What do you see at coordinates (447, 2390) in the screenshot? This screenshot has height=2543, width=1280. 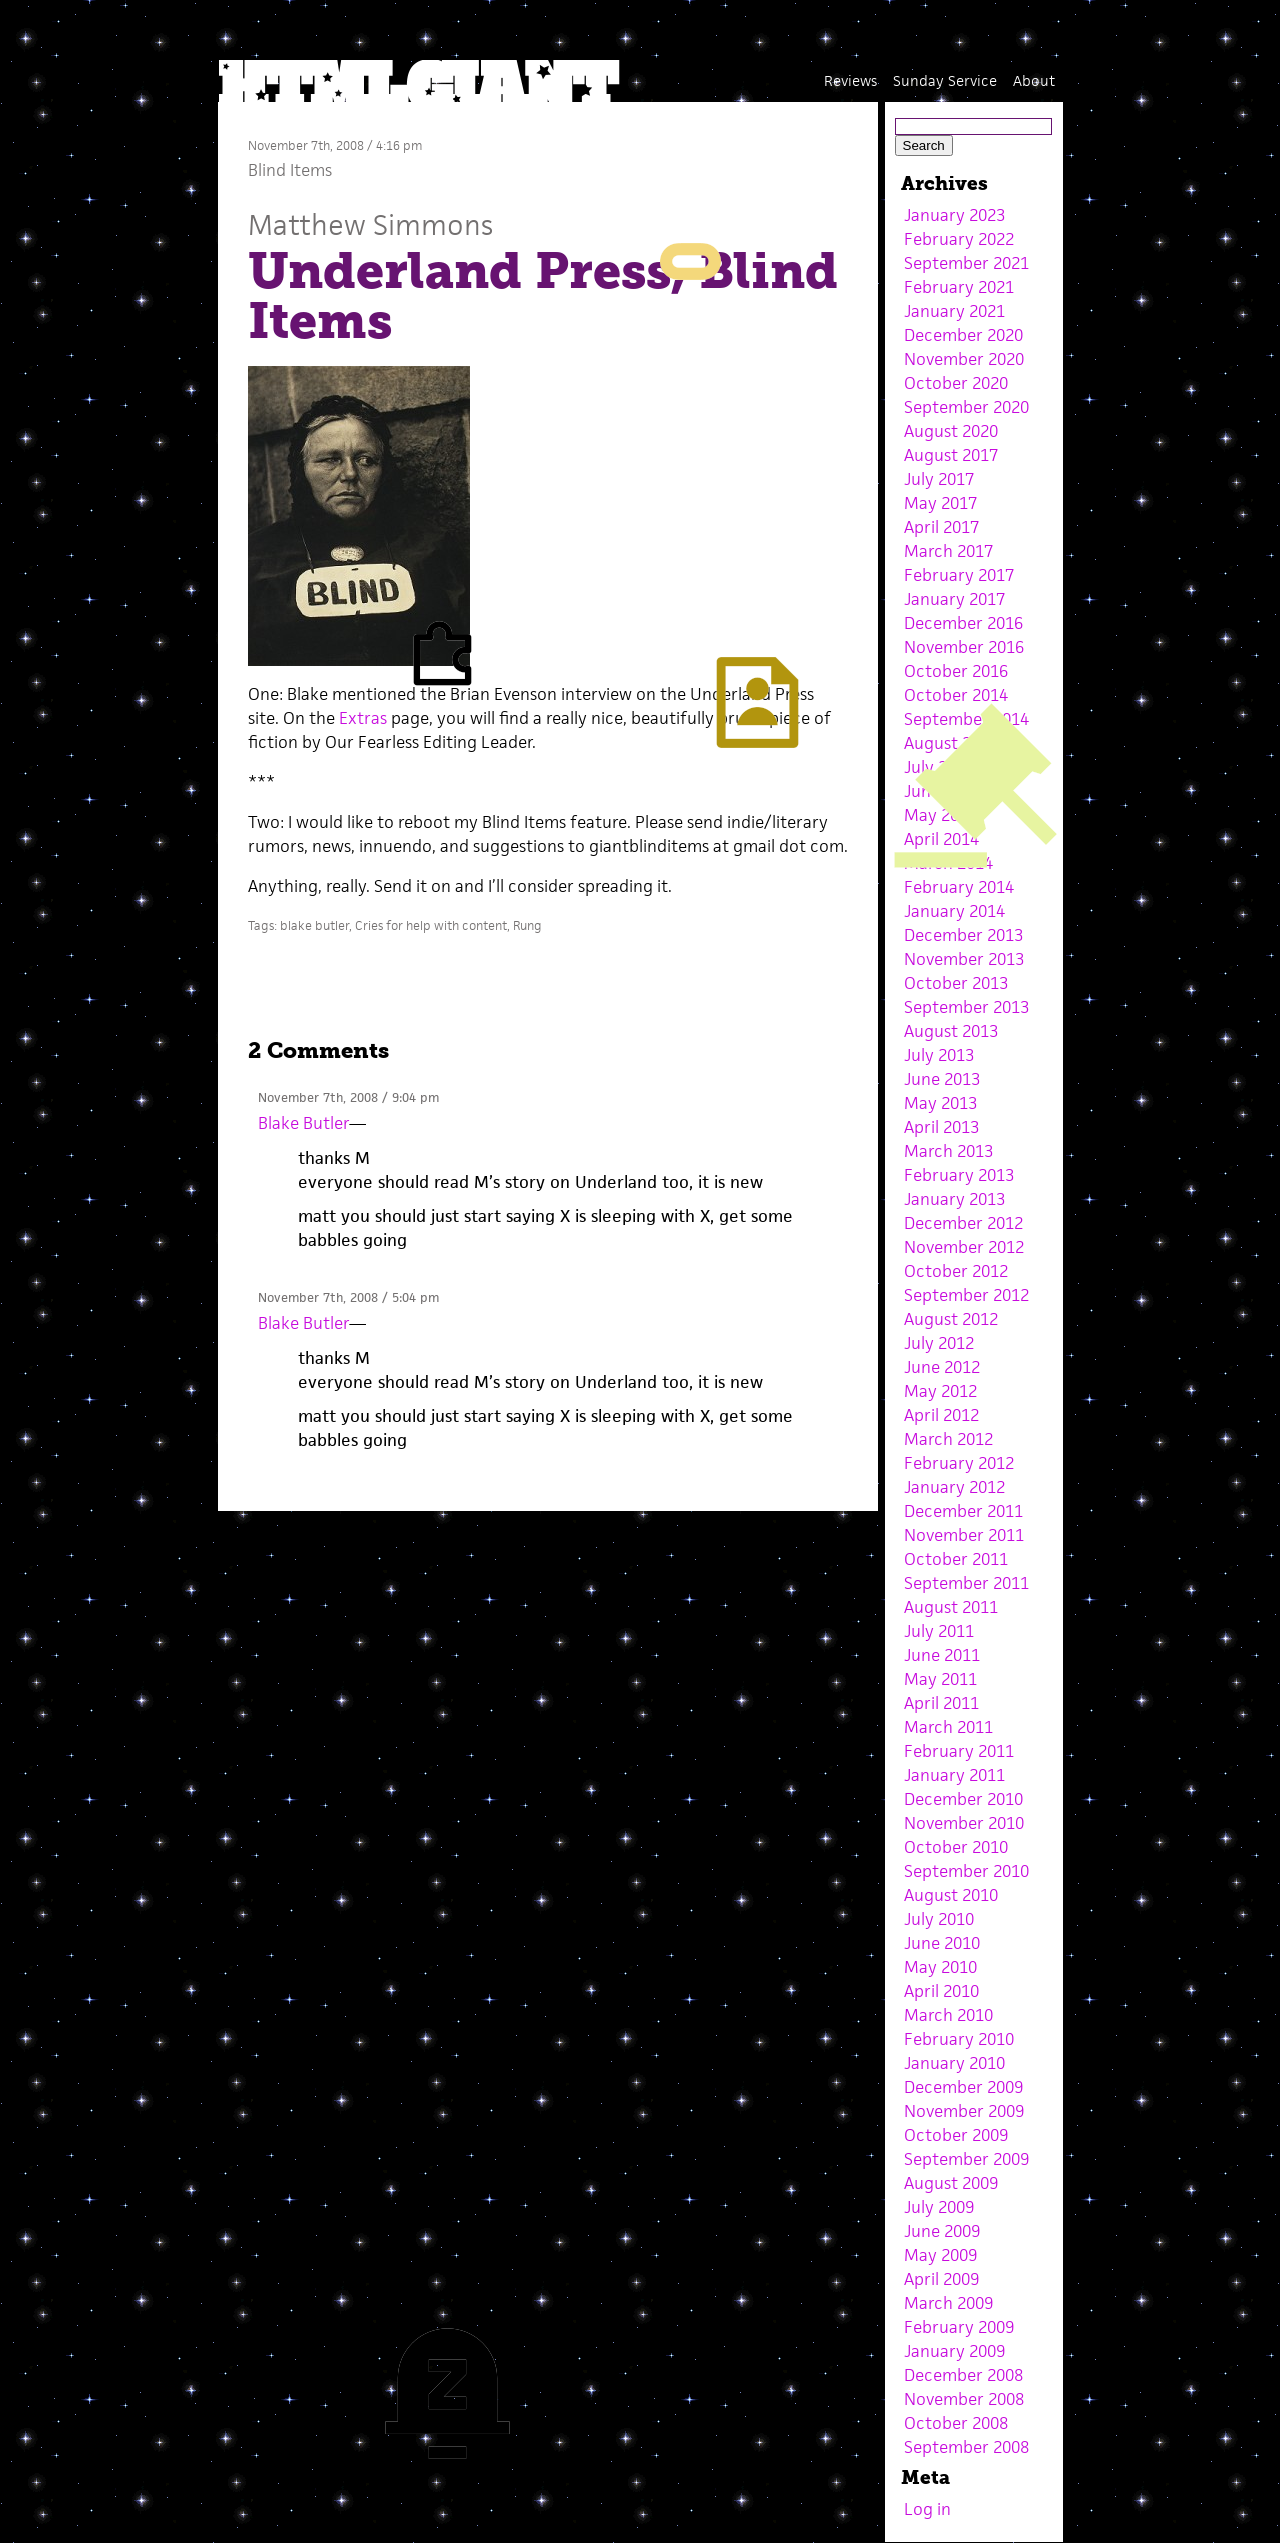 I see `snooze notifications temporarily` at bounding box center [447, 2390].